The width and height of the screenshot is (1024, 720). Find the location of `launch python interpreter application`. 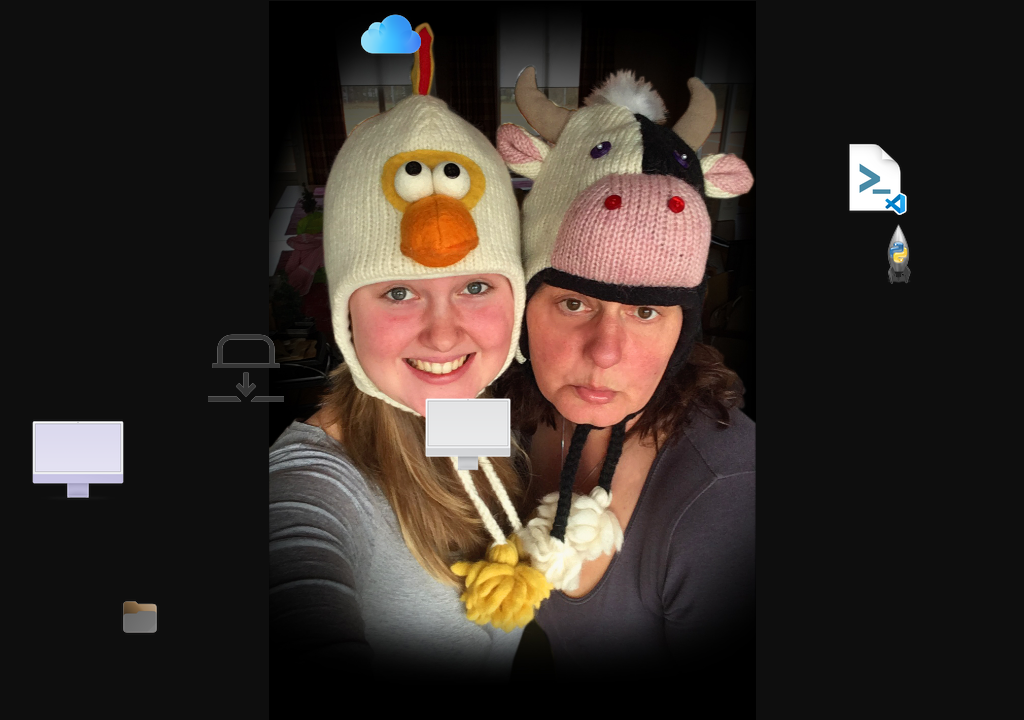

launch python interpreter application is located at coordinates (899, 254).